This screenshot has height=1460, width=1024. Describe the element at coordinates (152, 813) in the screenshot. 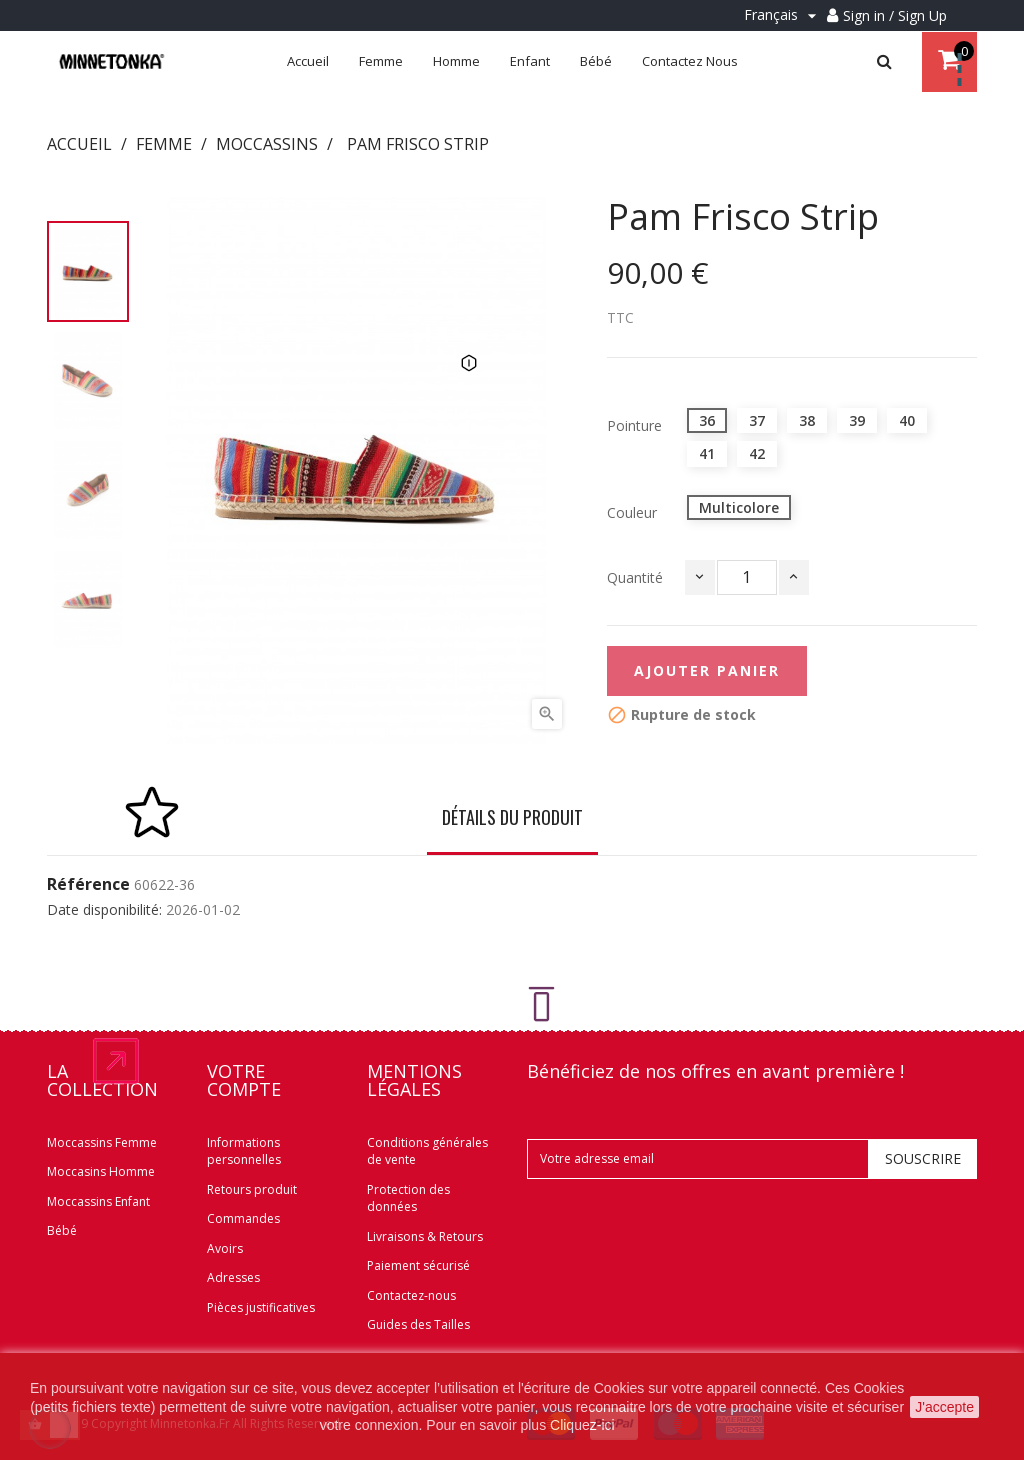

I see `add to favorites` at that location.